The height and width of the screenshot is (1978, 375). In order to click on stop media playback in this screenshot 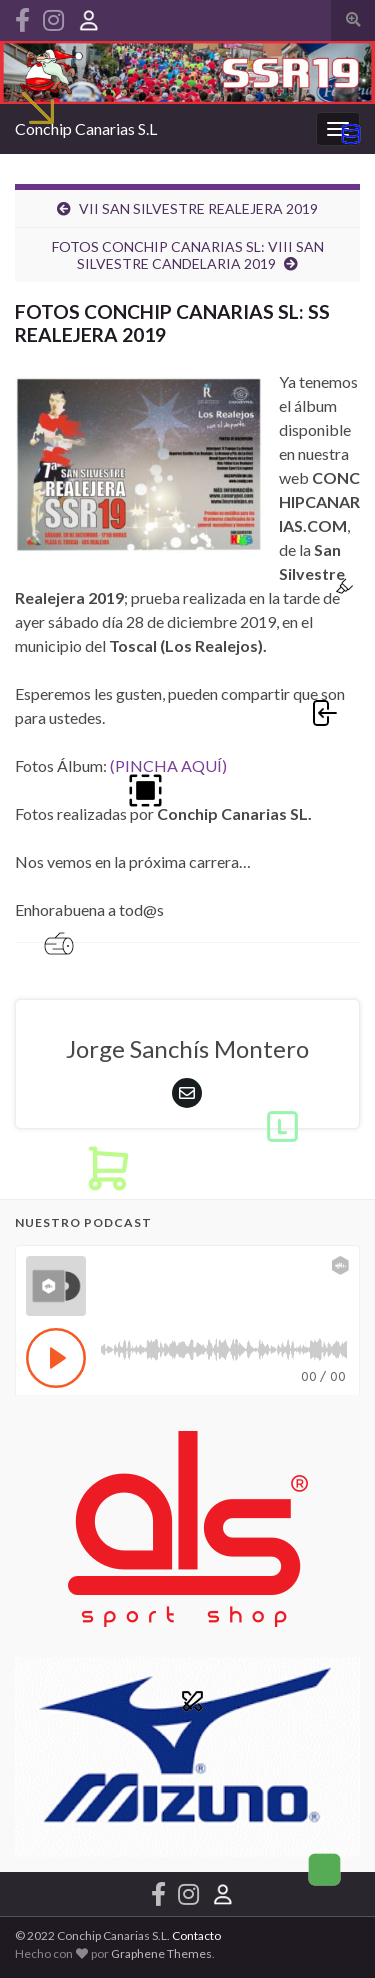, I will do `click(324, 1869)`.